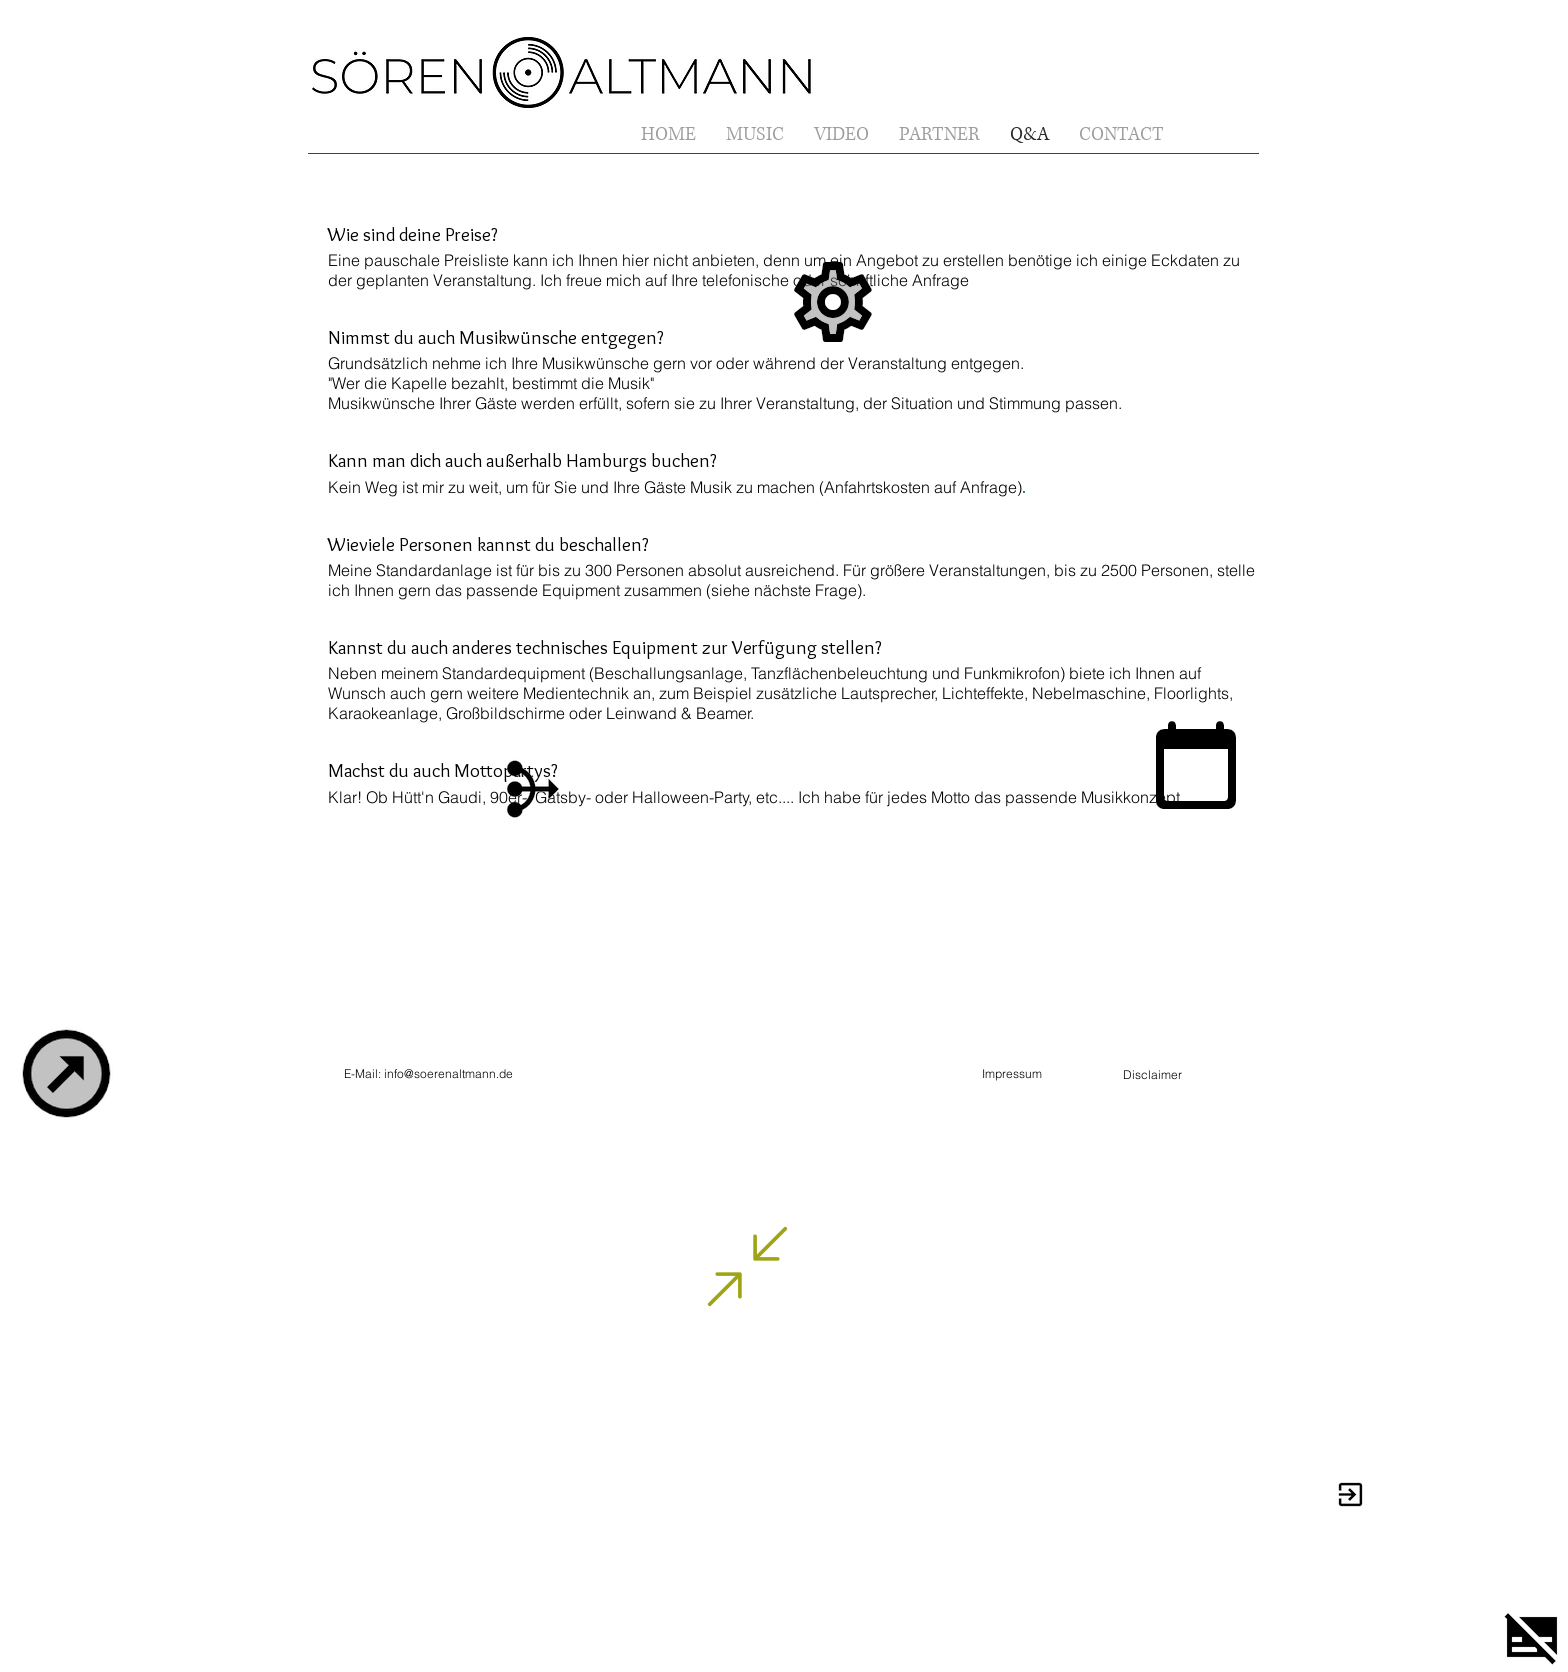 The width and height of the screenshot is (1568, 1672). I want to click on turn off subtitles or closed captions, so click(1532, 1637).